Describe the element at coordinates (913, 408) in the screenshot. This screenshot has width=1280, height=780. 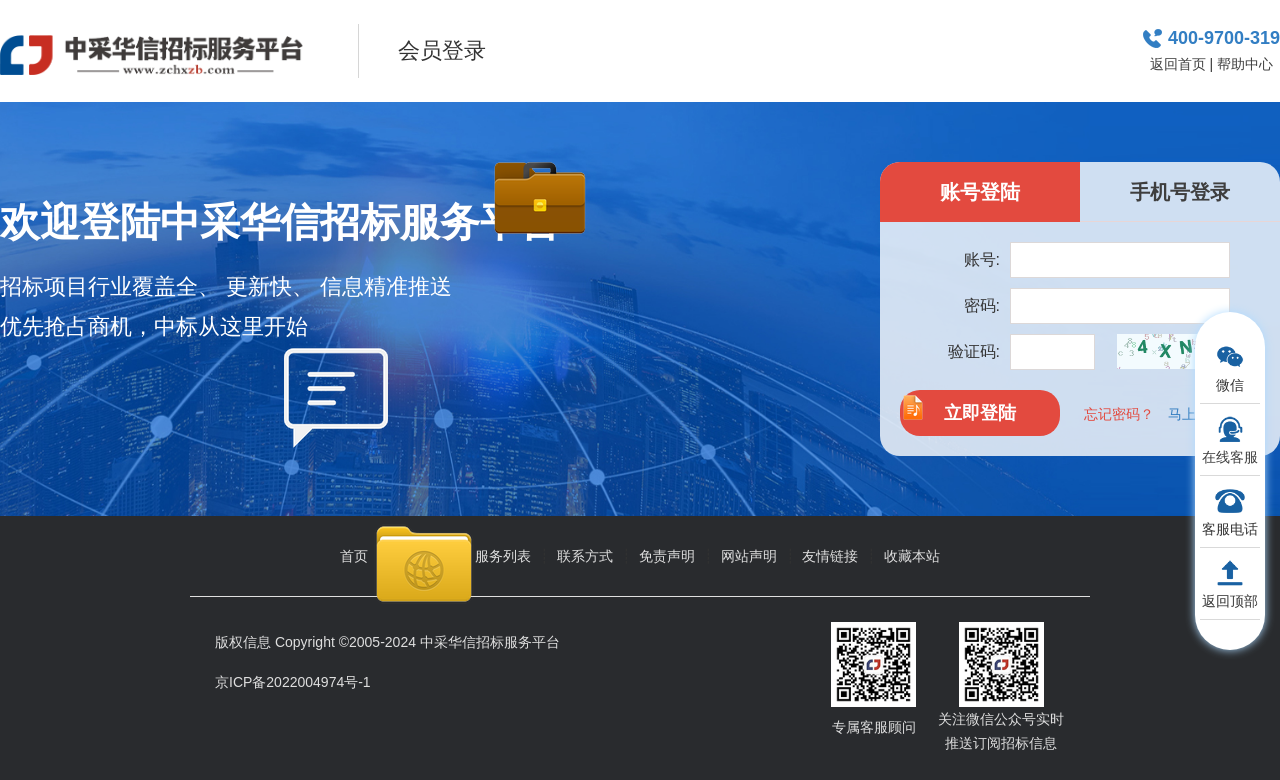
I see `mp3 playlist file type indicator` at that location.